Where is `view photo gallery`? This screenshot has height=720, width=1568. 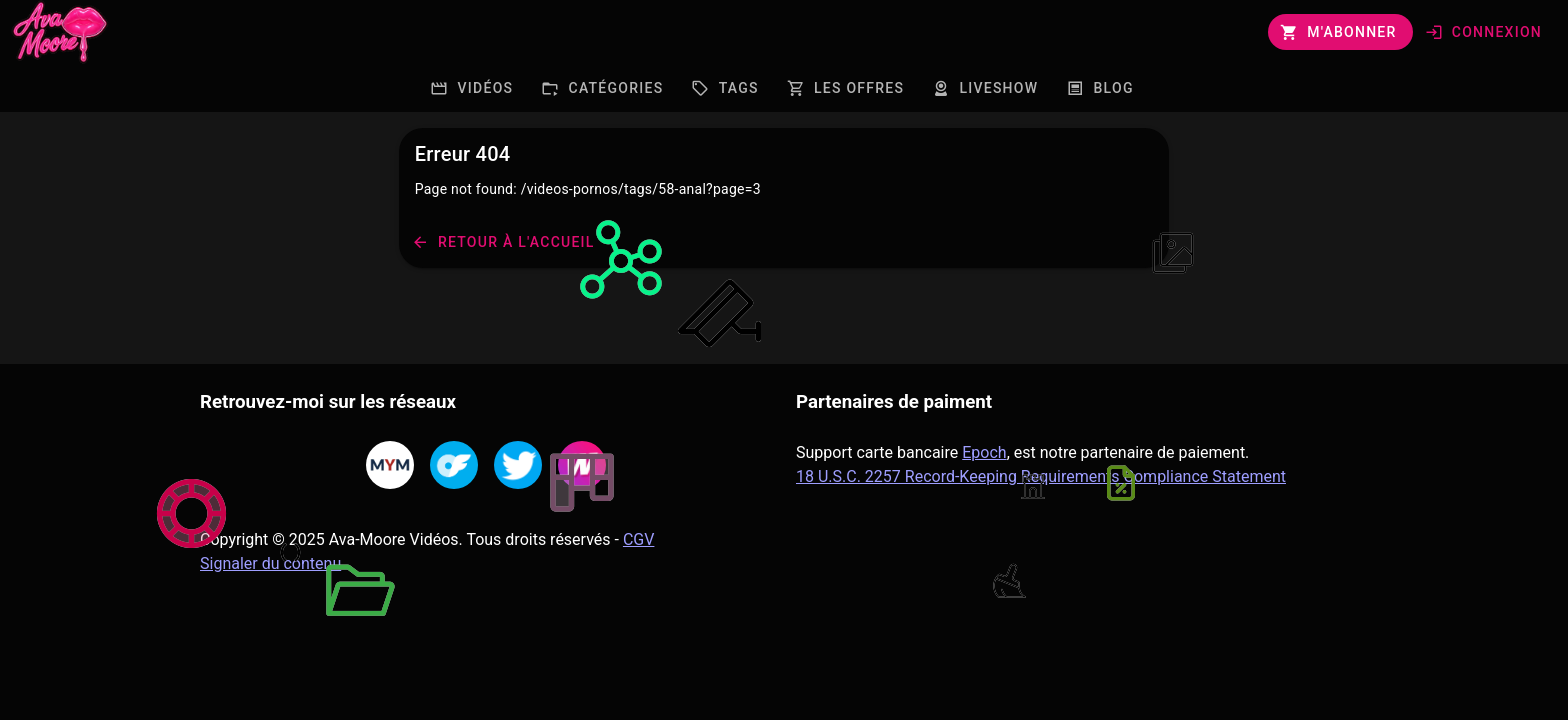
view photo gallery is located at coordinates (1173, 253).